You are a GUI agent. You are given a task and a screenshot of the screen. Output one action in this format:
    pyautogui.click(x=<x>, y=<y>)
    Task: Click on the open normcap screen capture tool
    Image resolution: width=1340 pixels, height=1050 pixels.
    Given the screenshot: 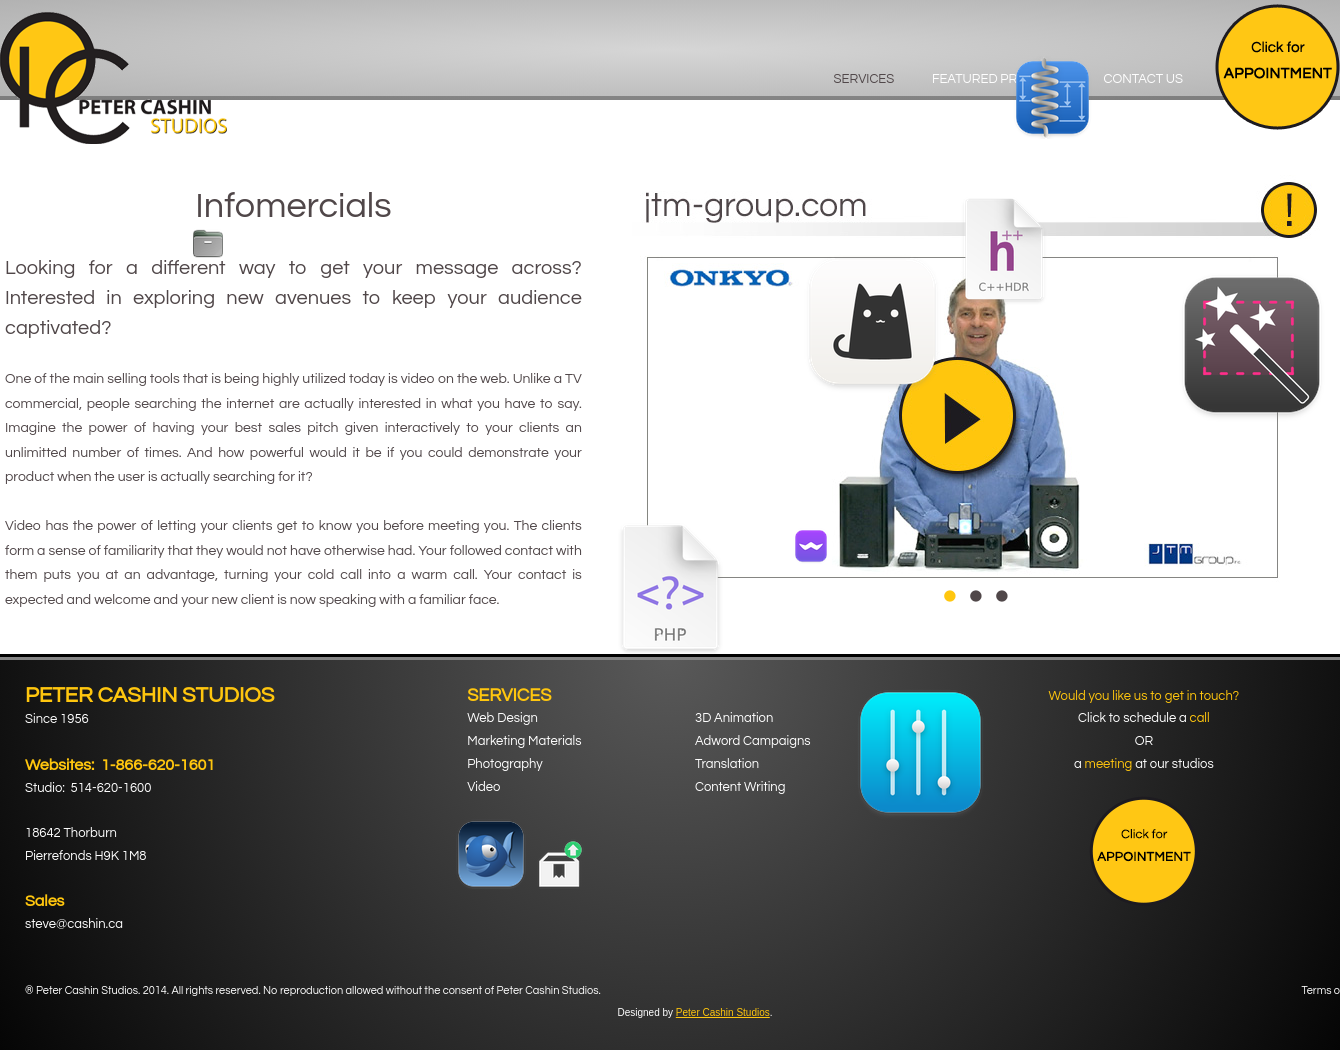 What is the action you would take?
    pyautogui.click(x=1252, y=345)
    